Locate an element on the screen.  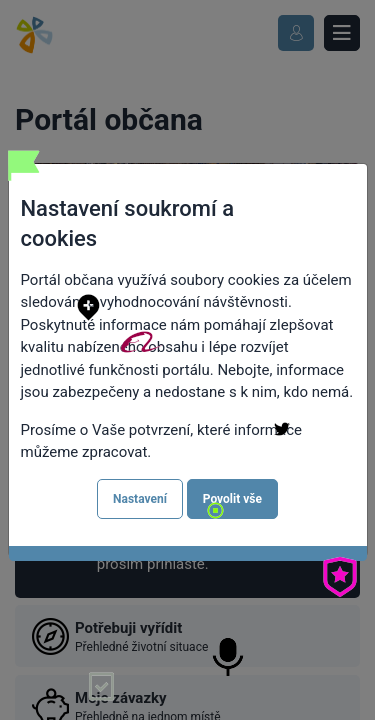
mark task as complete is located at coordinates (101, 686).